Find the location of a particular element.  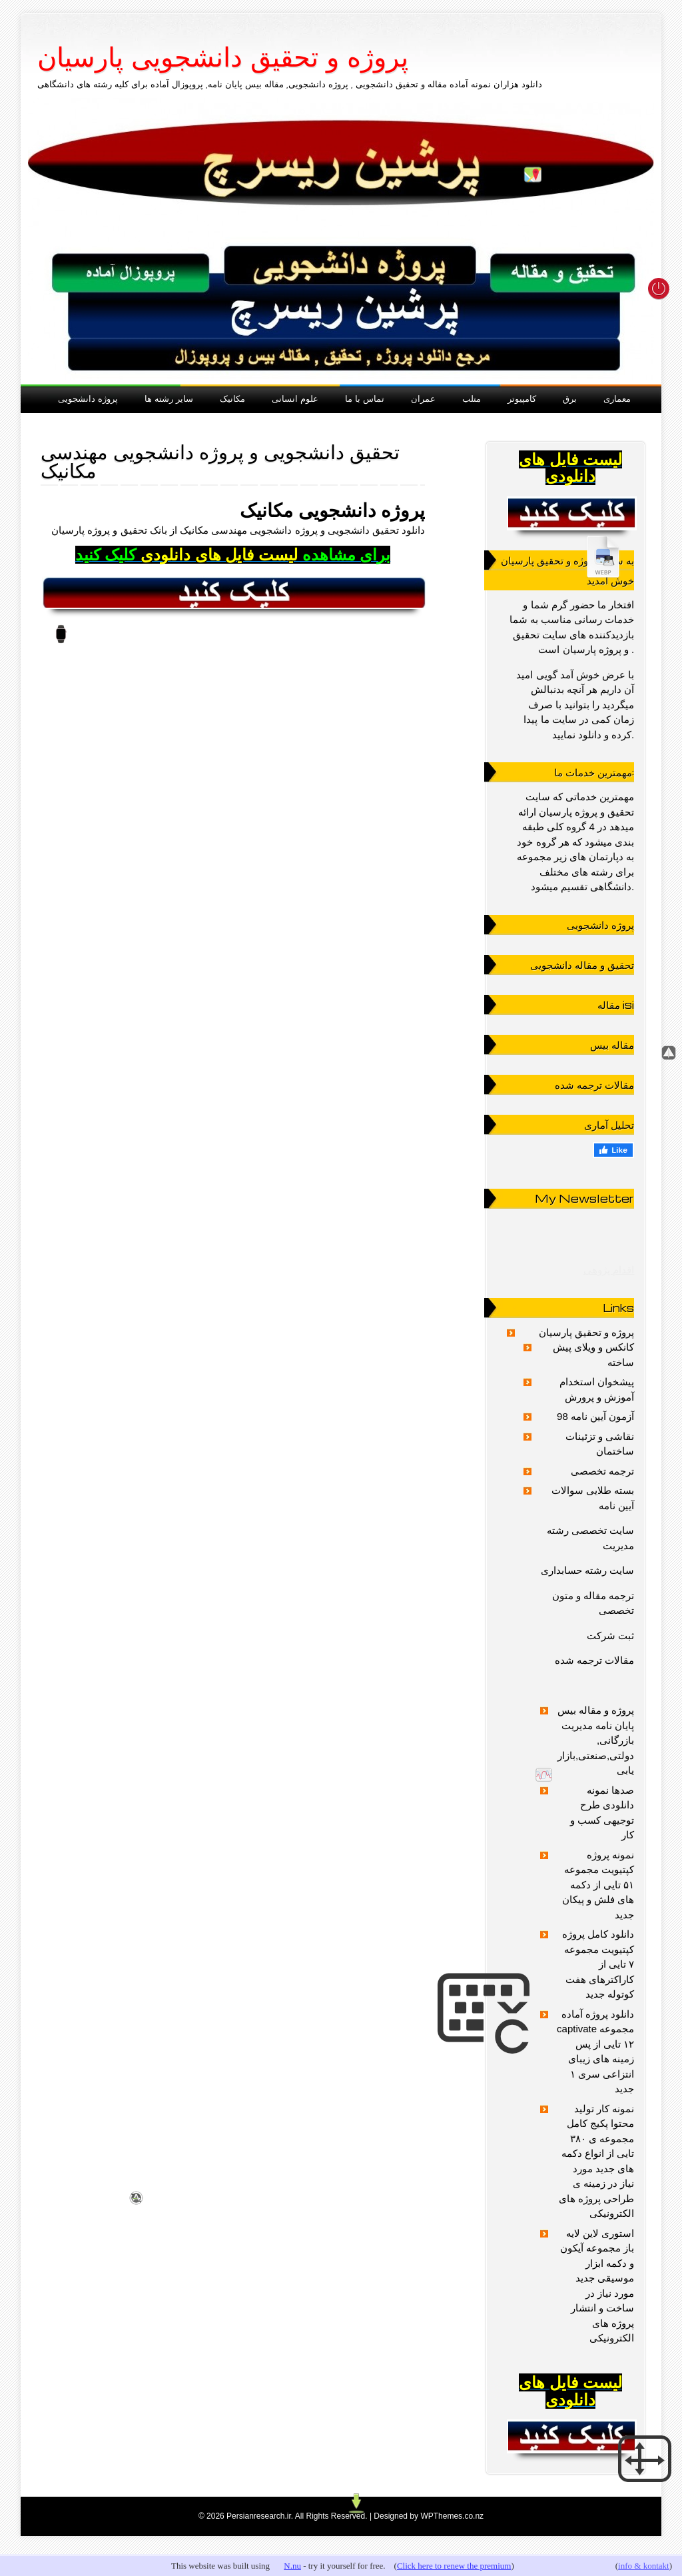

a webp image file is located at coordinates (603, 557).